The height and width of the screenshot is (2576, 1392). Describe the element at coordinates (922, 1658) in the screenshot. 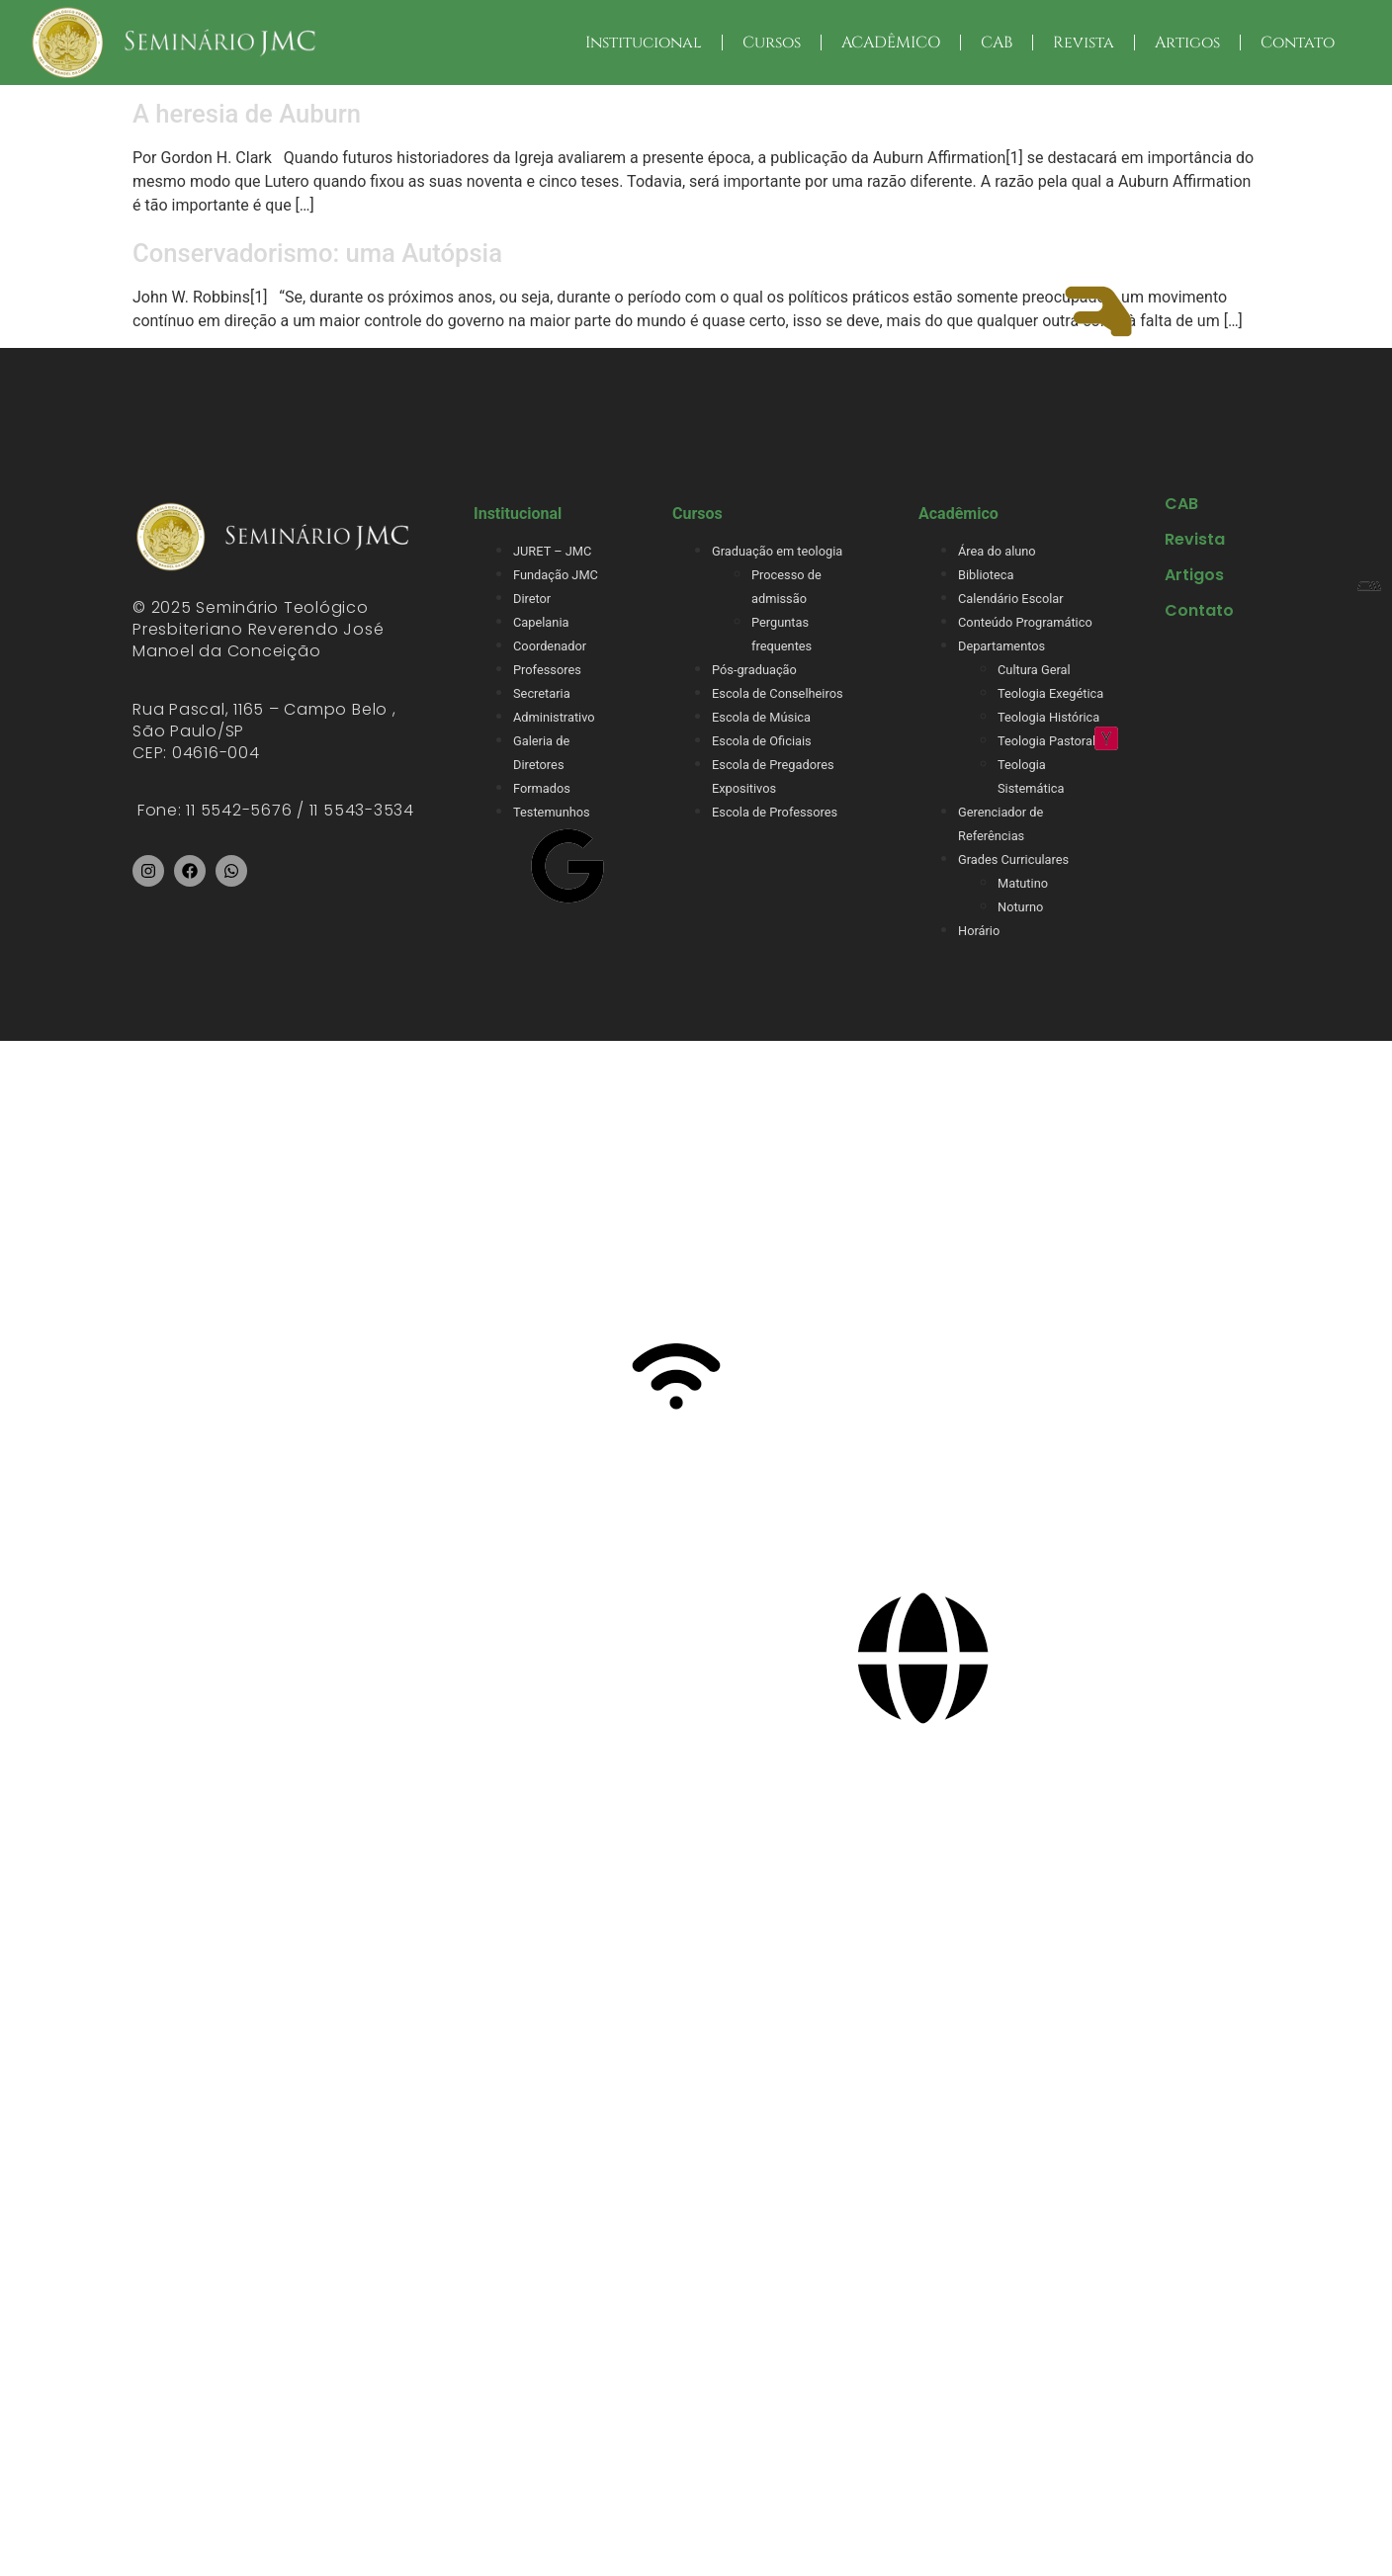

I see `access global or international settings` at that location.